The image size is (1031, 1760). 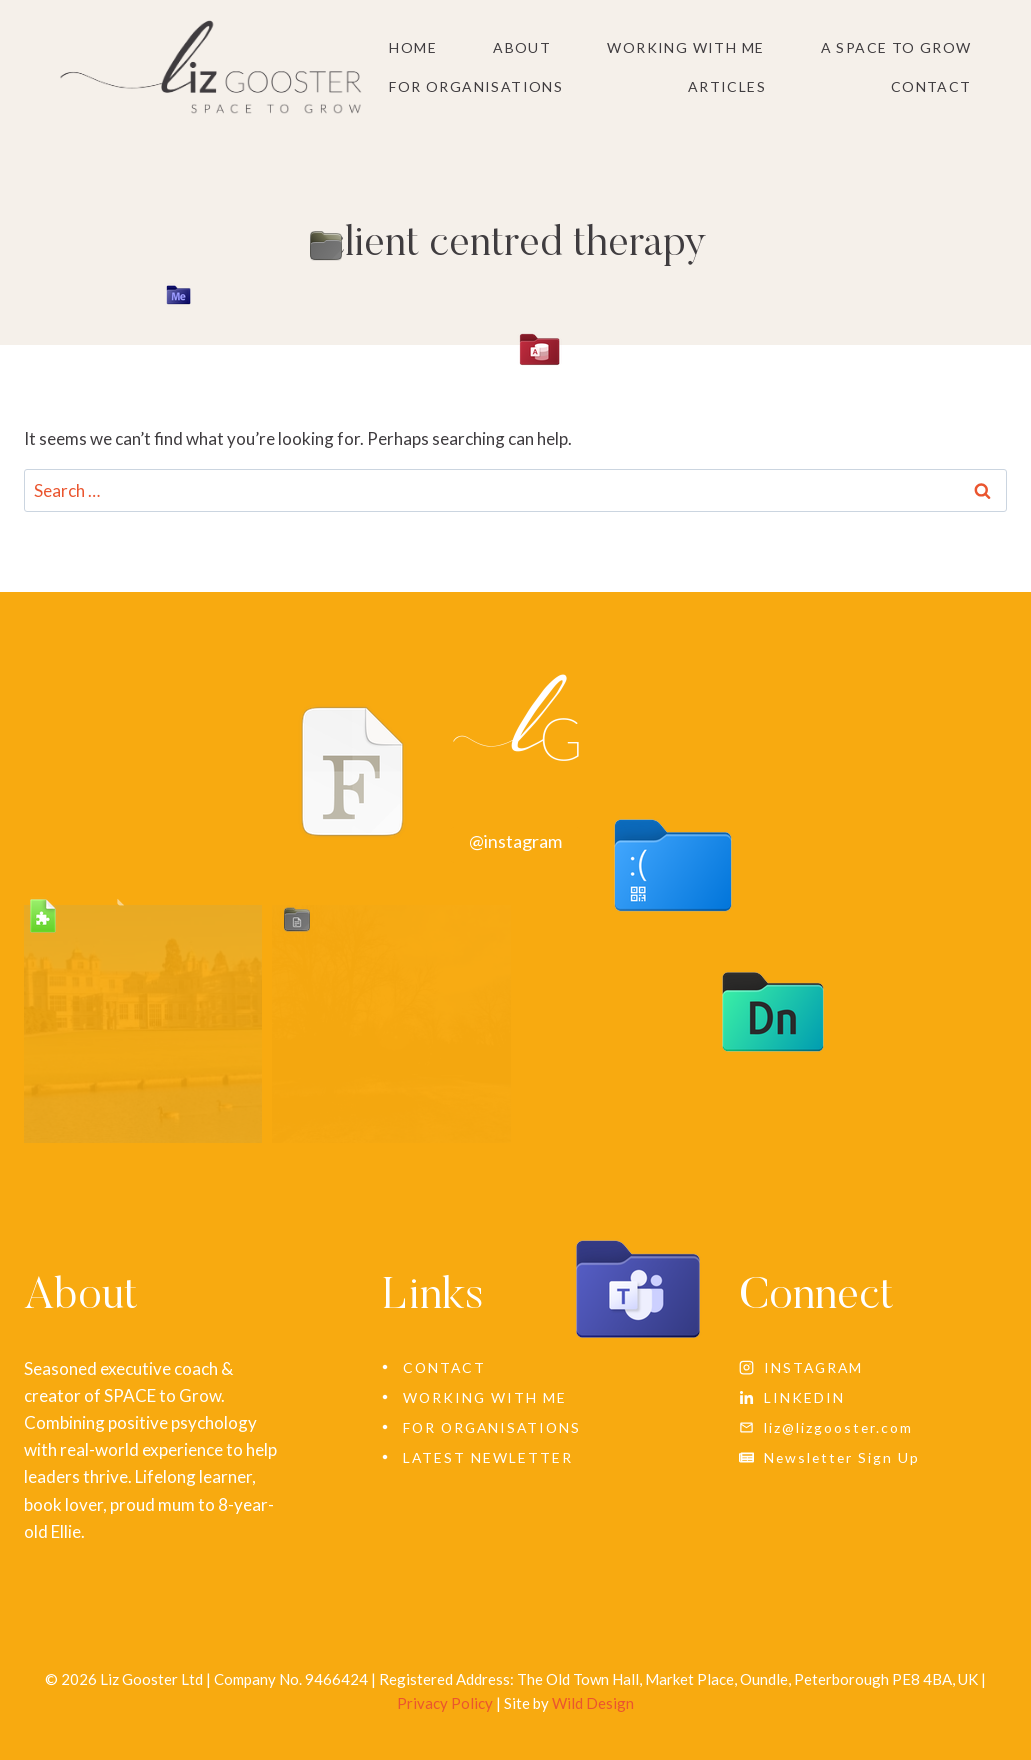 I want to click on open your documents folder, so click(x=297, y=919).